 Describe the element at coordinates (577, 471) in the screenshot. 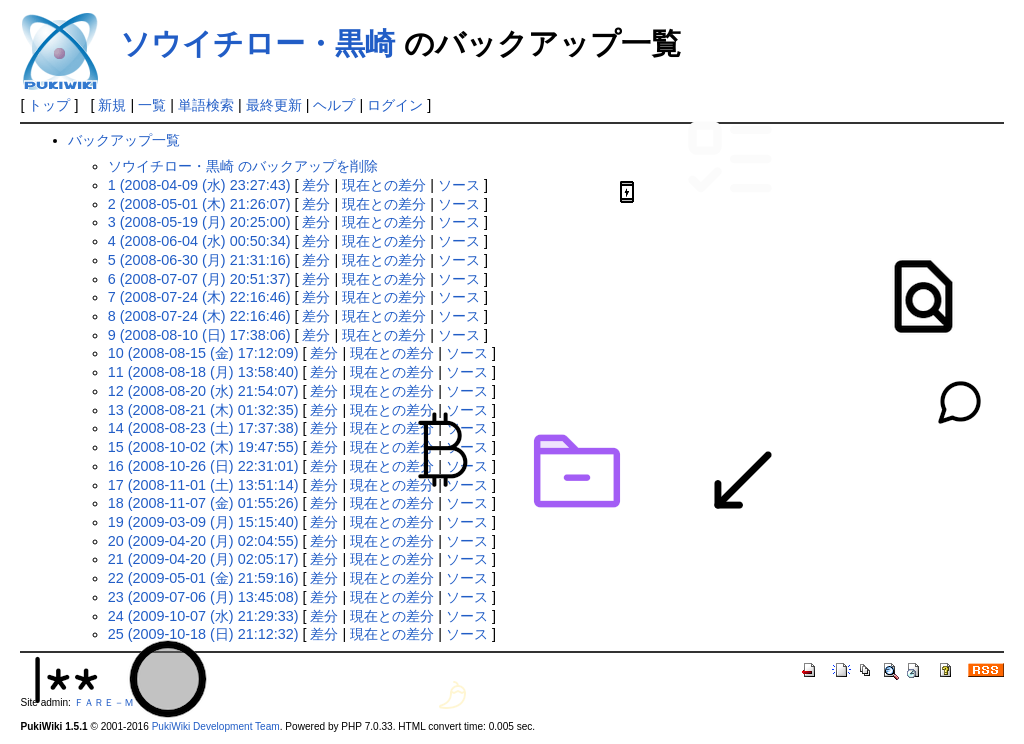

I see `remove a folder from your files` at that location.